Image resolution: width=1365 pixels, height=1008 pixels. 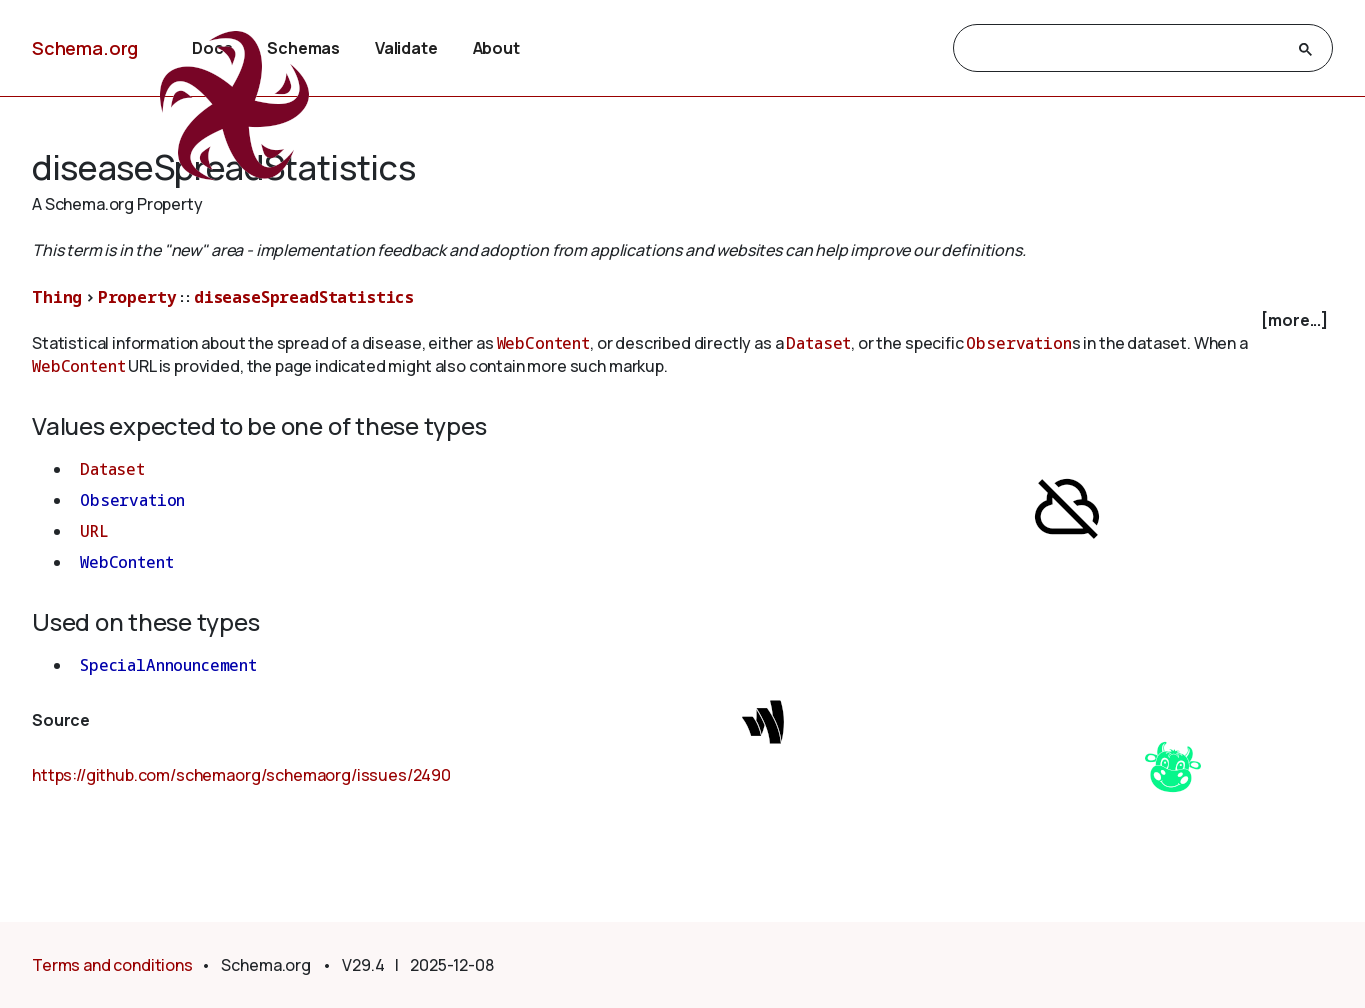 I want to click on indicates no cloud connection or offline status, so click(x=1067, y=508).